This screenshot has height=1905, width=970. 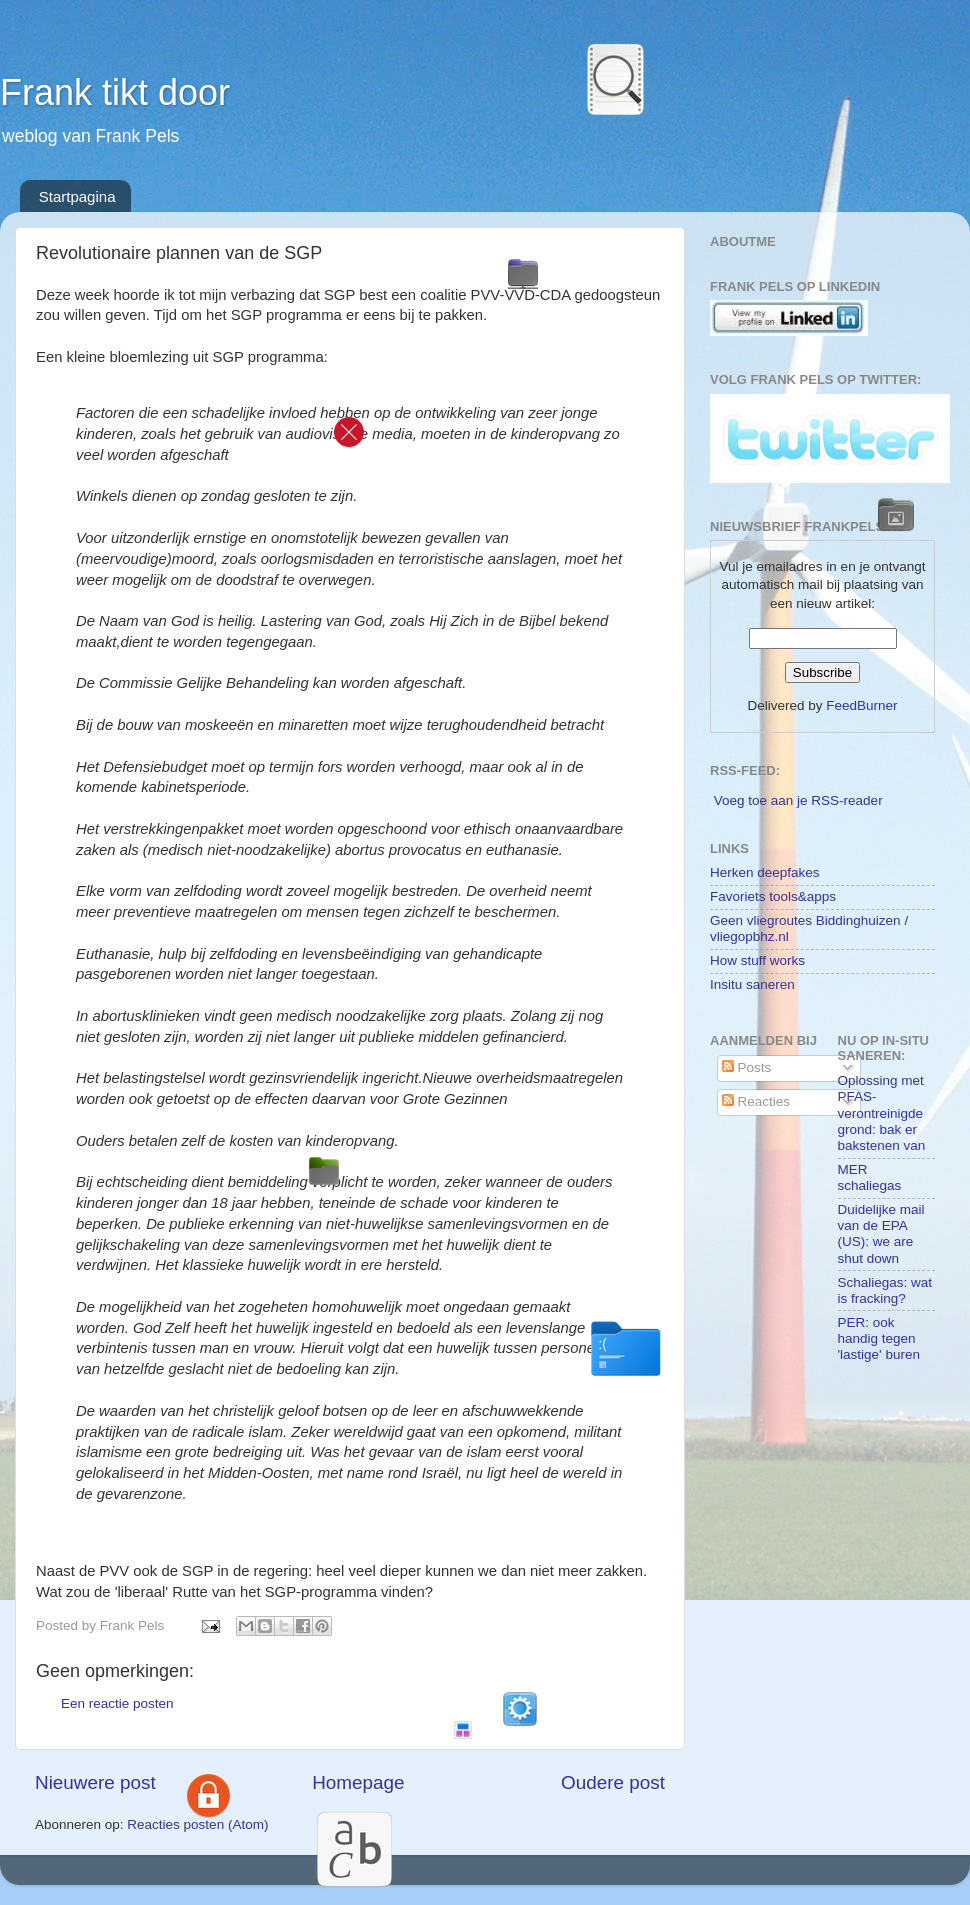 I want to click on folder containing system crash logs or error reports, so click(x=625, y=1350).